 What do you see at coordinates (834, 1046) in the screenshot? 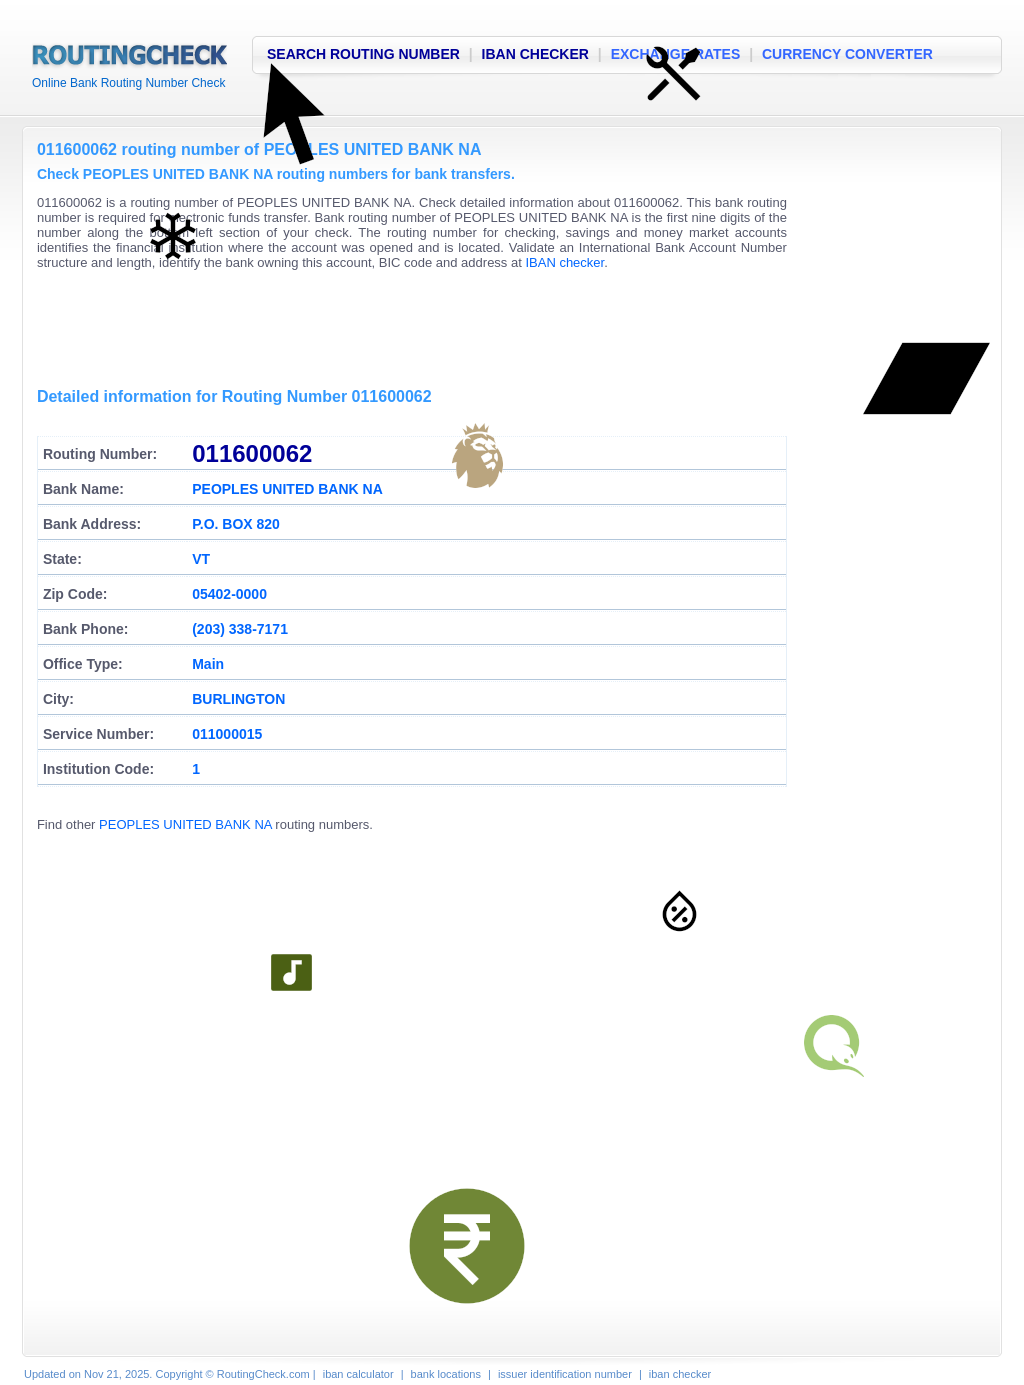
I see `access Qiwi payment services` at bounding box center [834, 1046].